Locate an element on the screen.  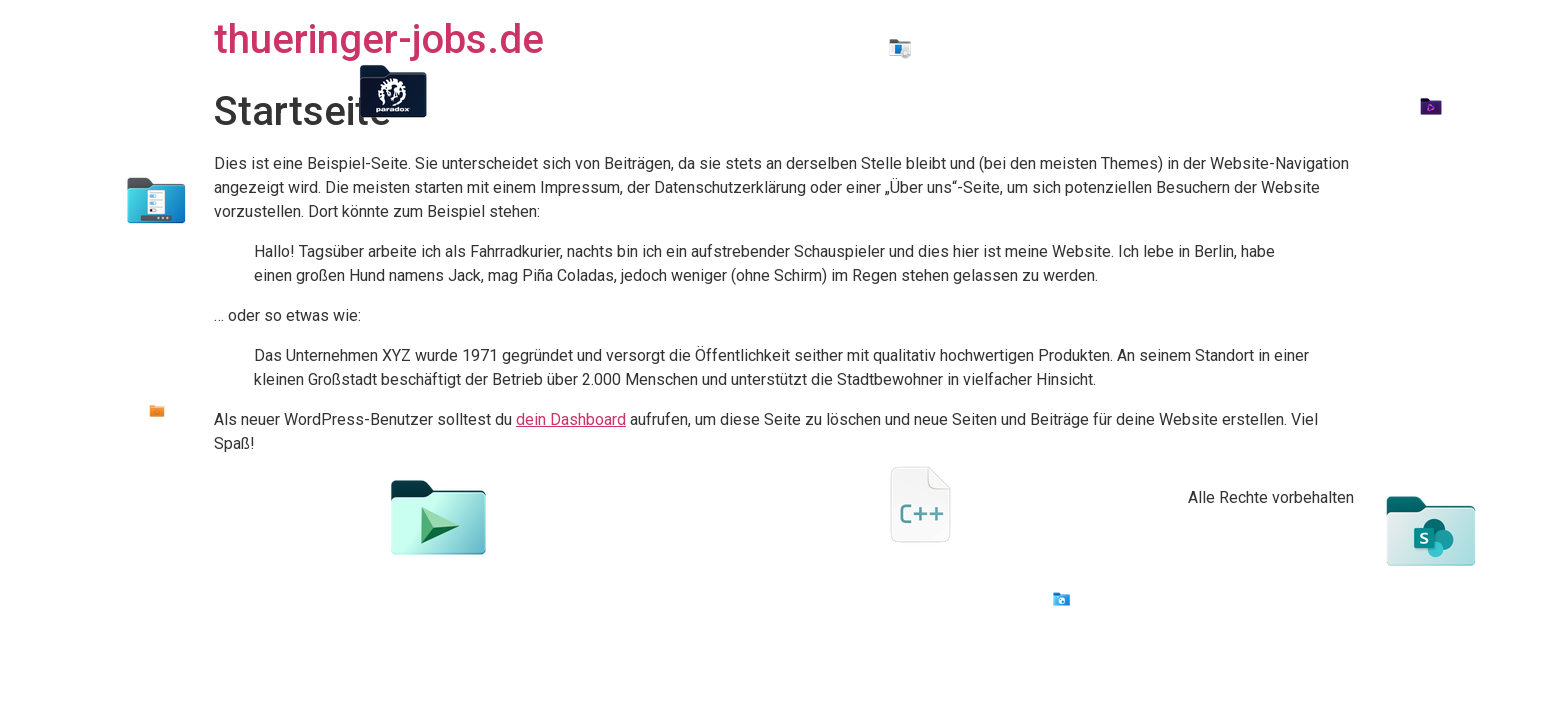
open folder containing program executables is located at coordinates (900, 48).